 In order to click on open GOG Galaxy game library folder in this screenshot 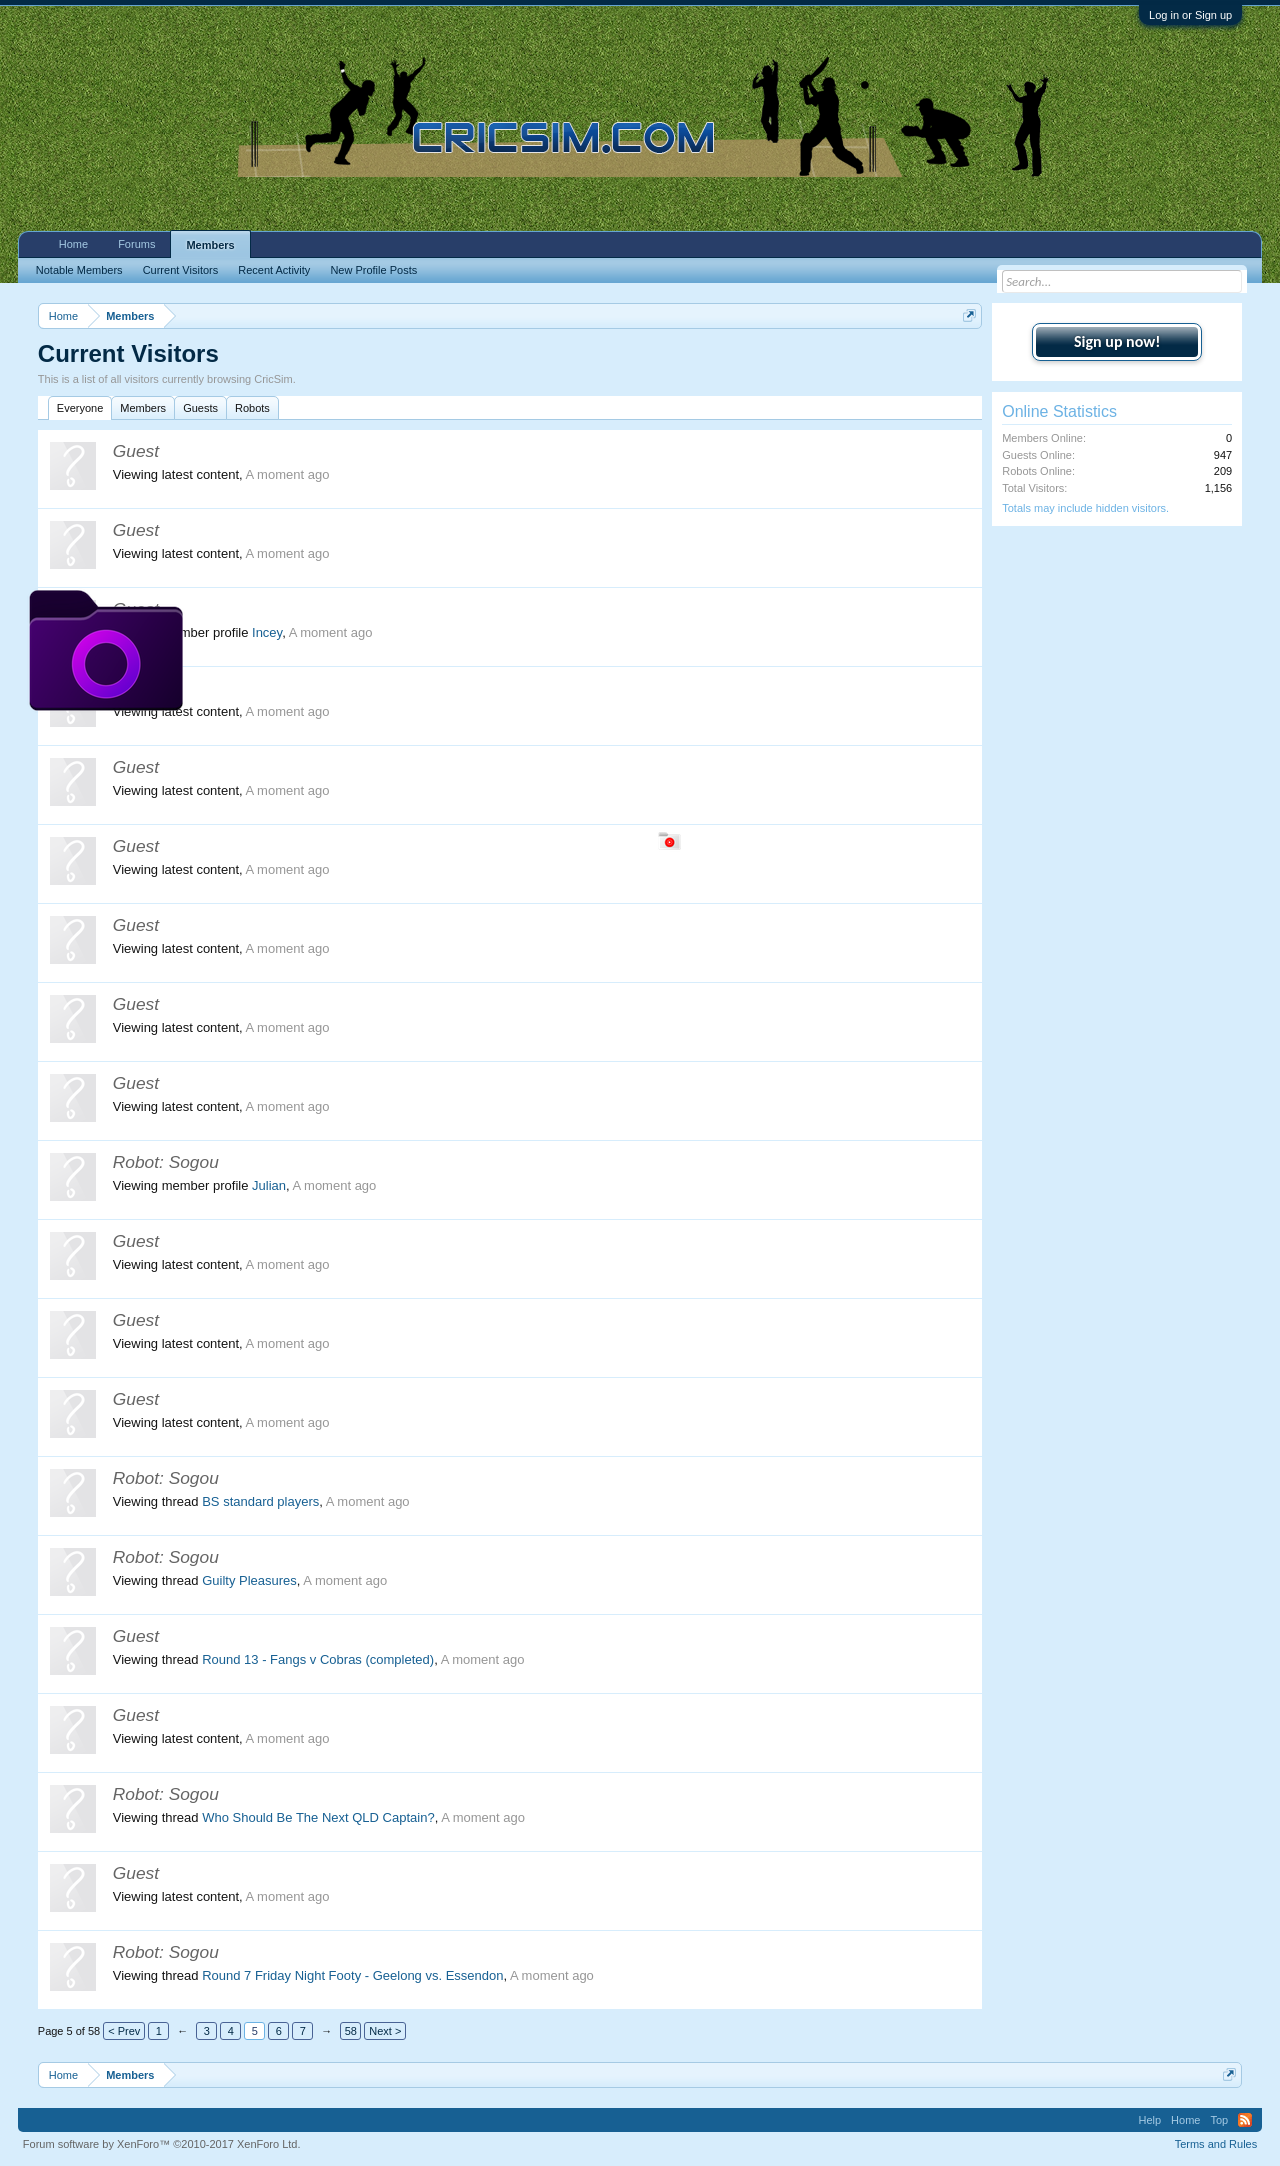, I will do `click(105, 654)`.